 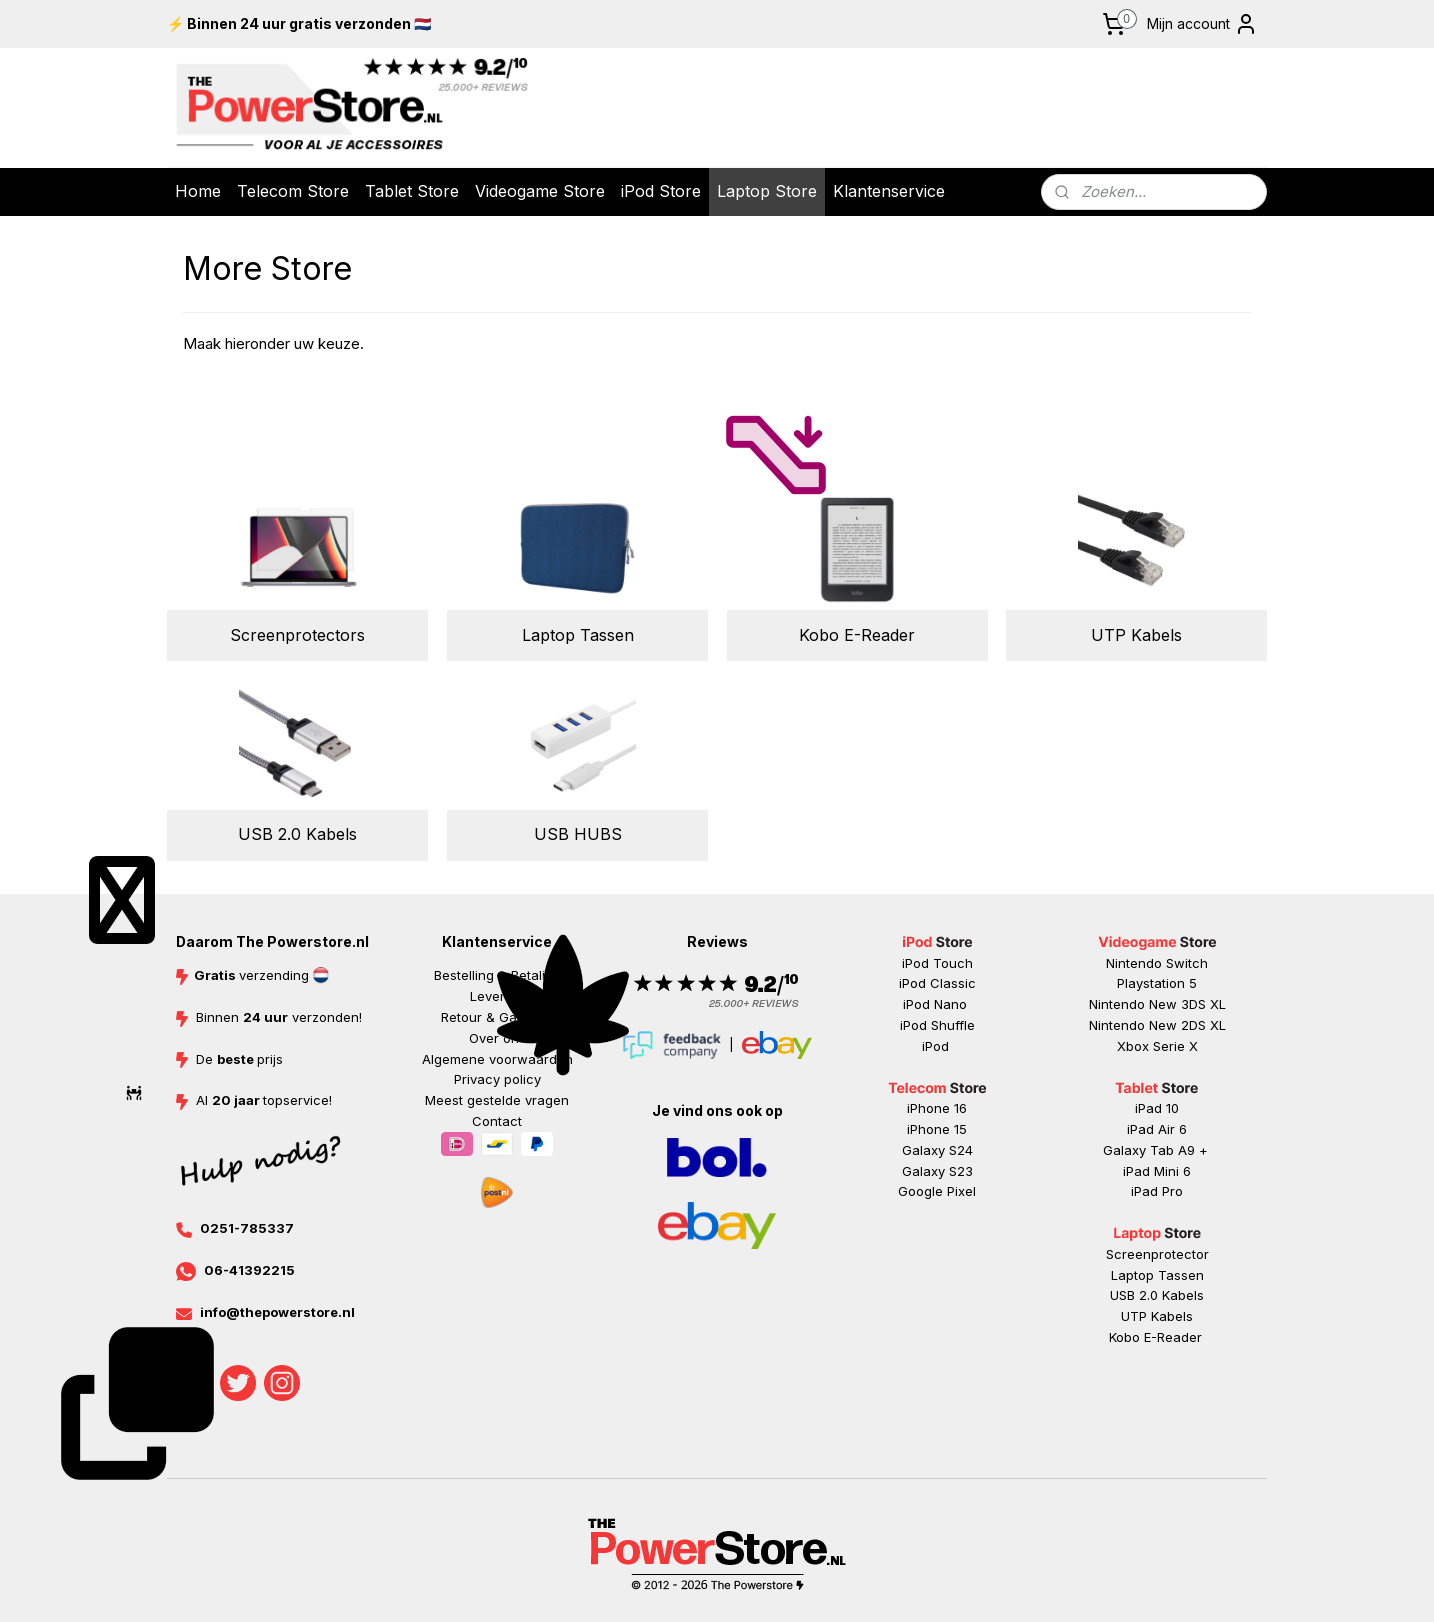 What do you see at coordinates (122, 900) in the screenshot?
I see `indicates a missing or undefined glyph` at bounding box center [122, 900].